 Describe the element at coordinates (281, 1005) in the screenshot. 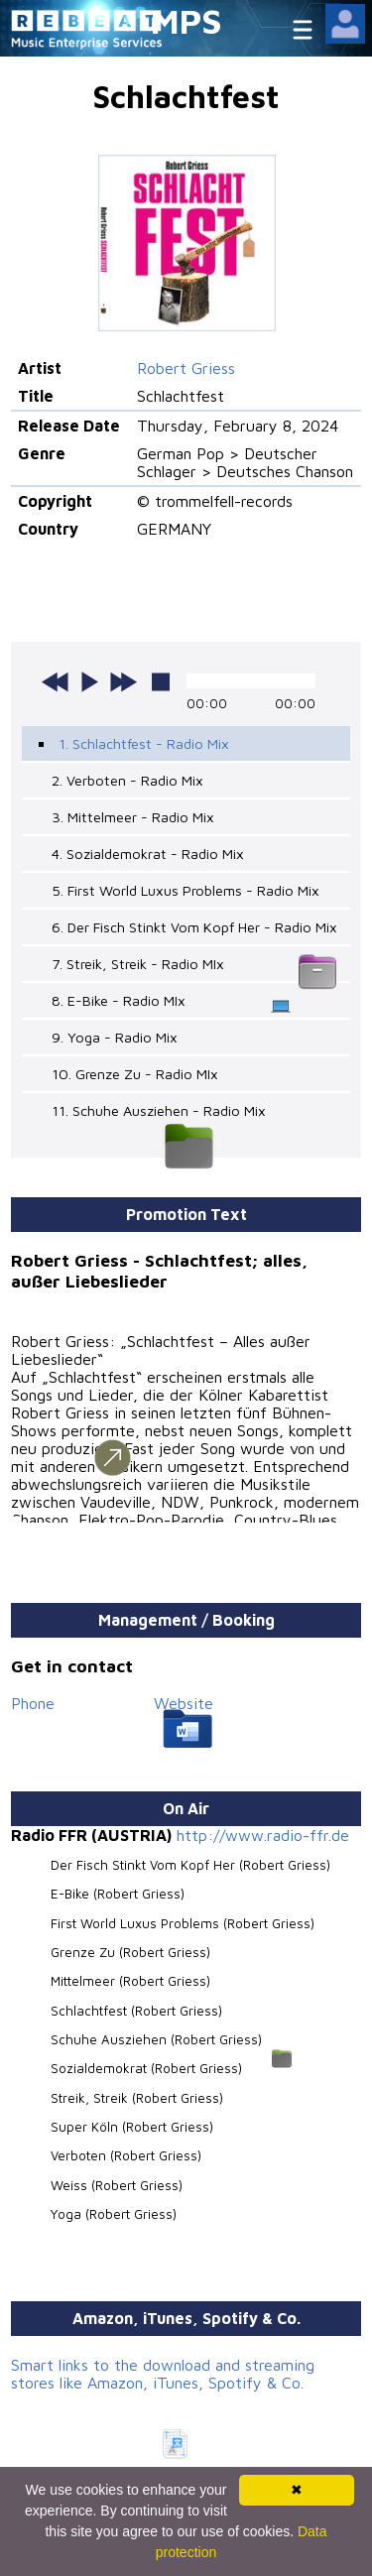

I see `represents a macbook pro device in system settings` at that location.